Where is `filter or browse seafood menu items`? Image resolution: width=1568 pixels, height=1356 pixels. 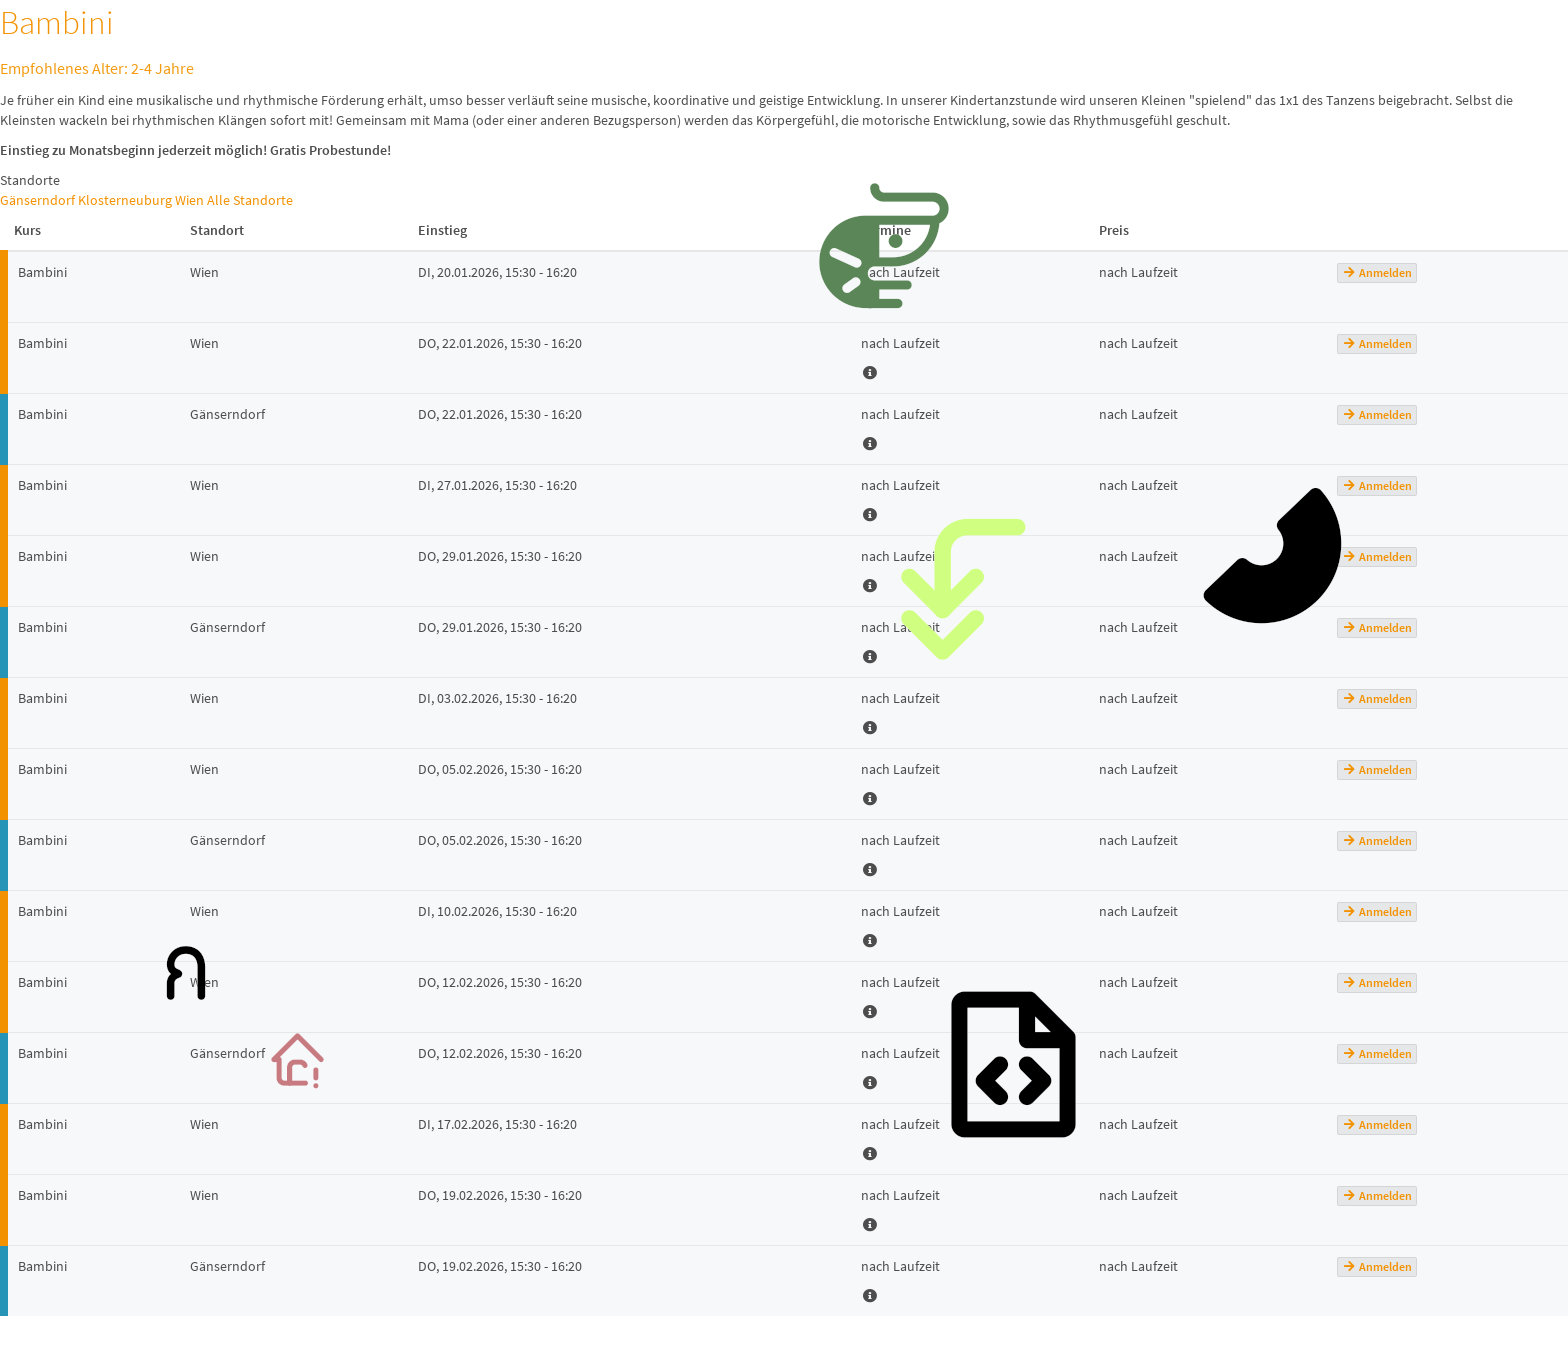 filter or browse seafood menu items is located at coordinates (884, 248).